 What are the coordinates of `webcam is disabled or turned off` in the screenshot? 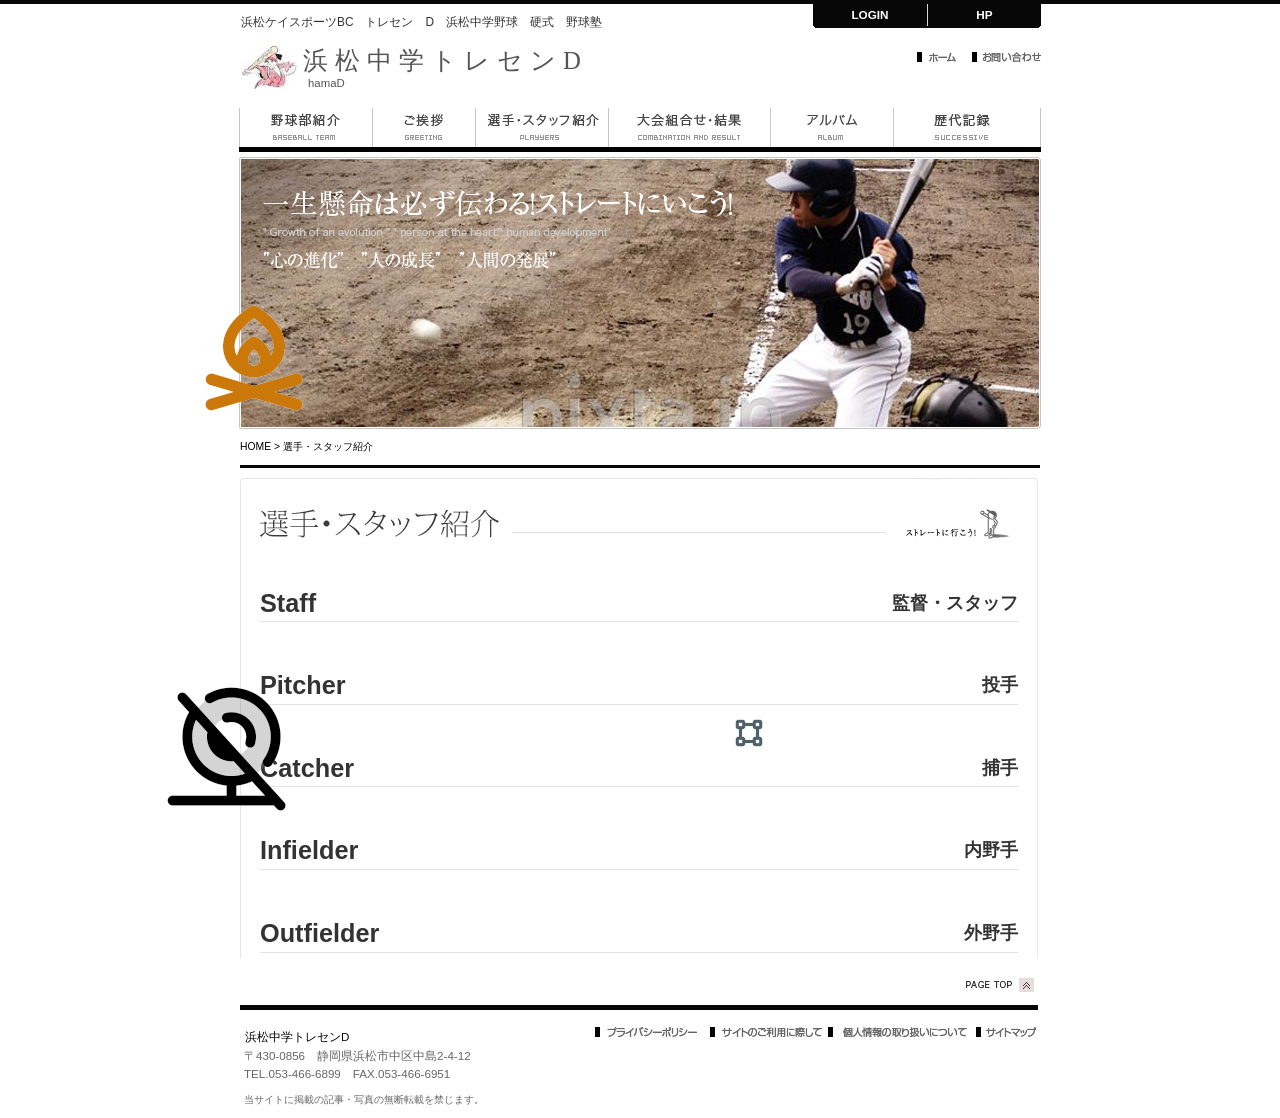 It's located at (231, 751).